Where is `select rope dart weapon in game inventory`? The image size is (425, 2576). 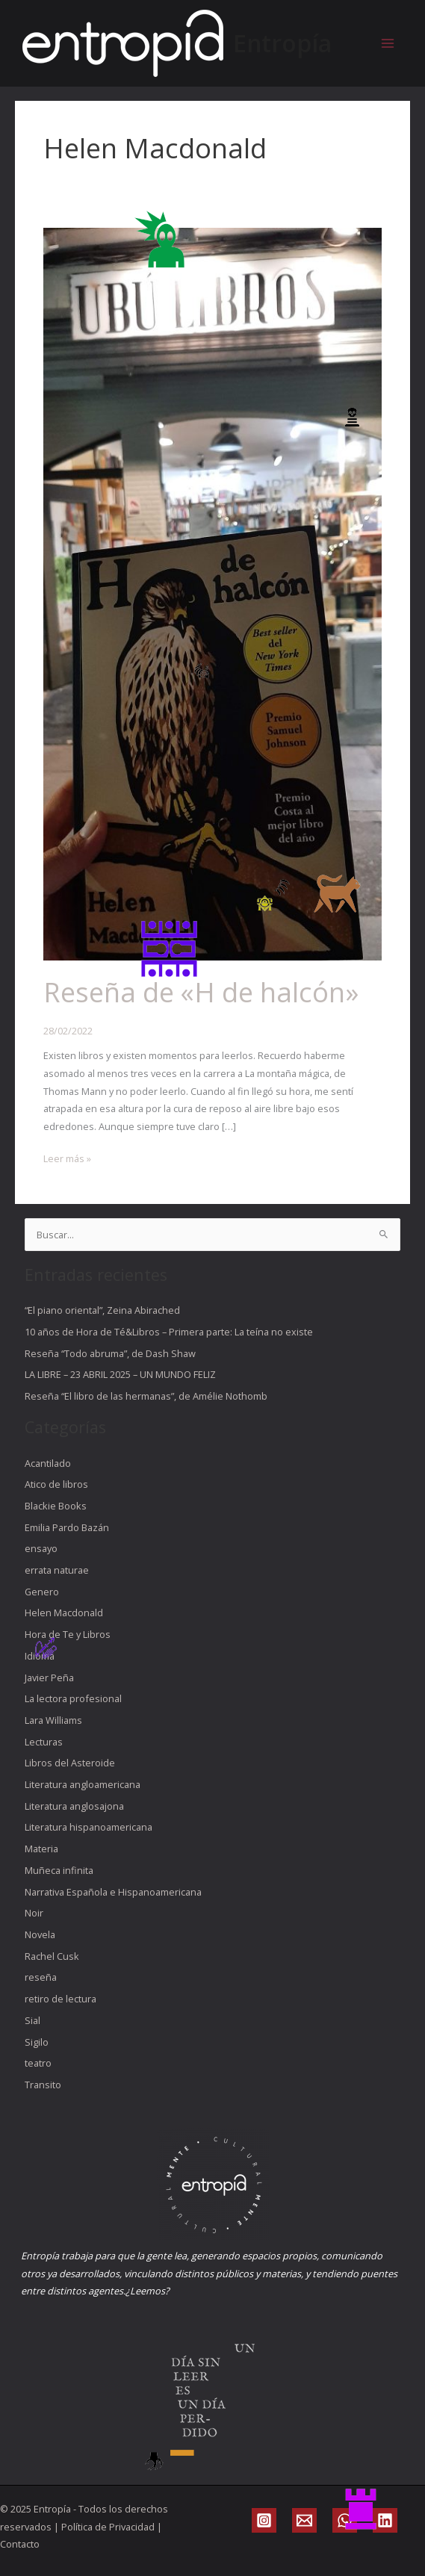
select rope dart weapon in game inventory is located at coordinates (46, 1648).